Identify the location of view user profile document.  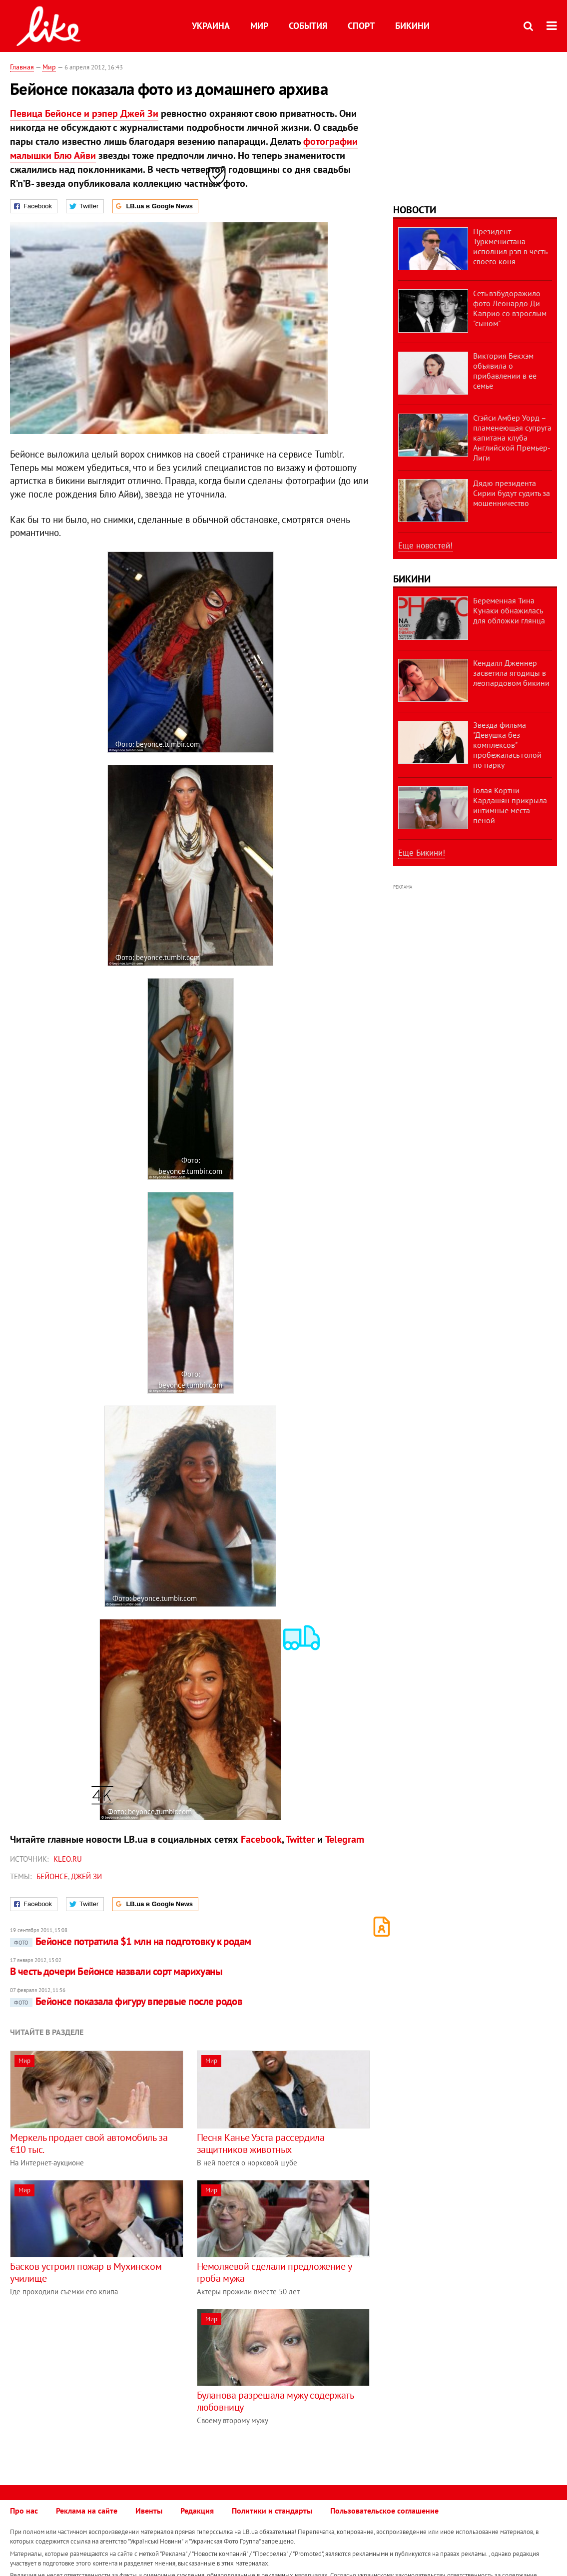
(382, 1927).